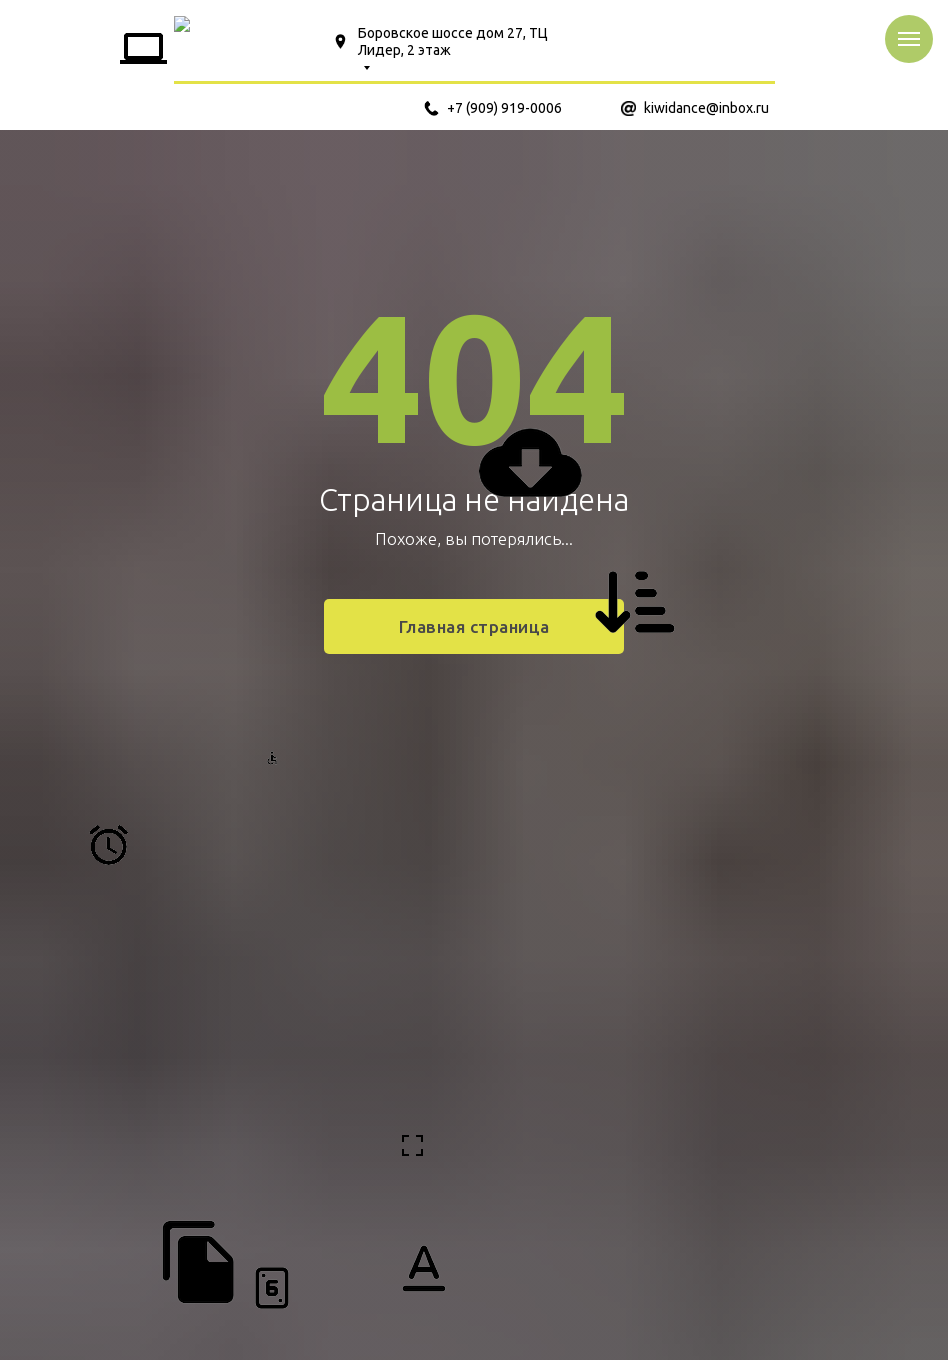 This screenshot has width=948, height=1360. What do you see at coordinates (200, 1262) in the screenshot?
I see `copy file to clipboard` at bounding box center [200, 1262].